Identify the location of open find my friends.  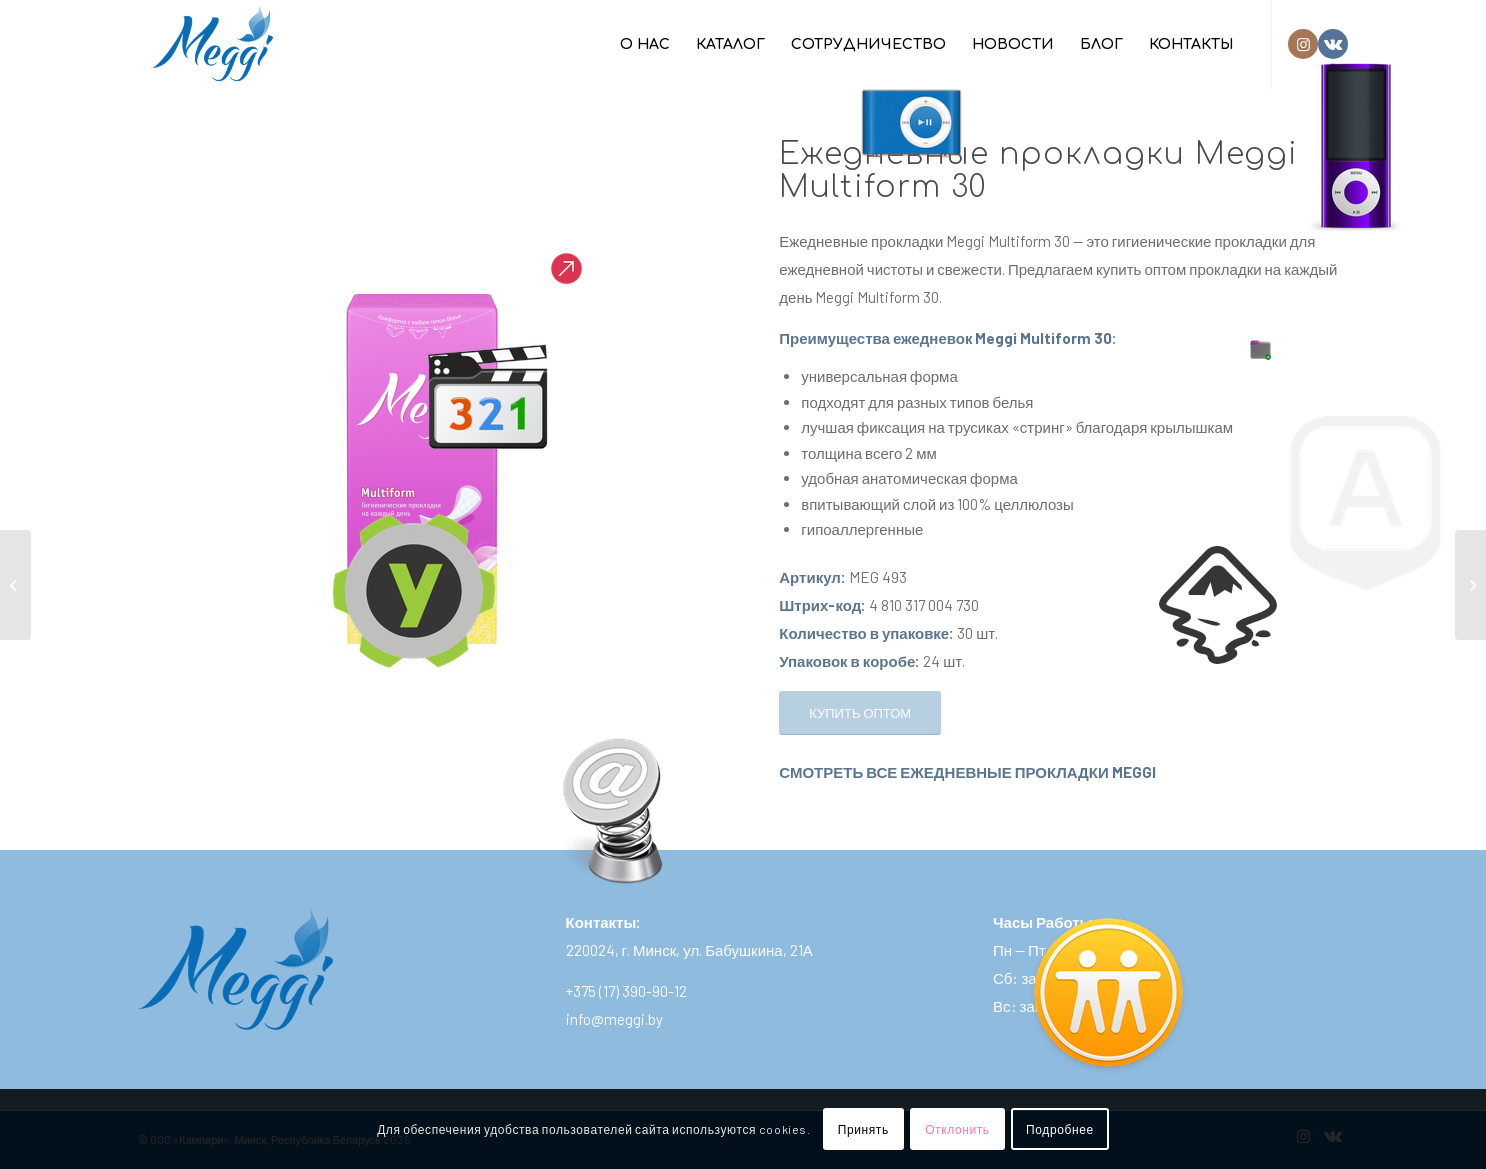
(1108, 992).